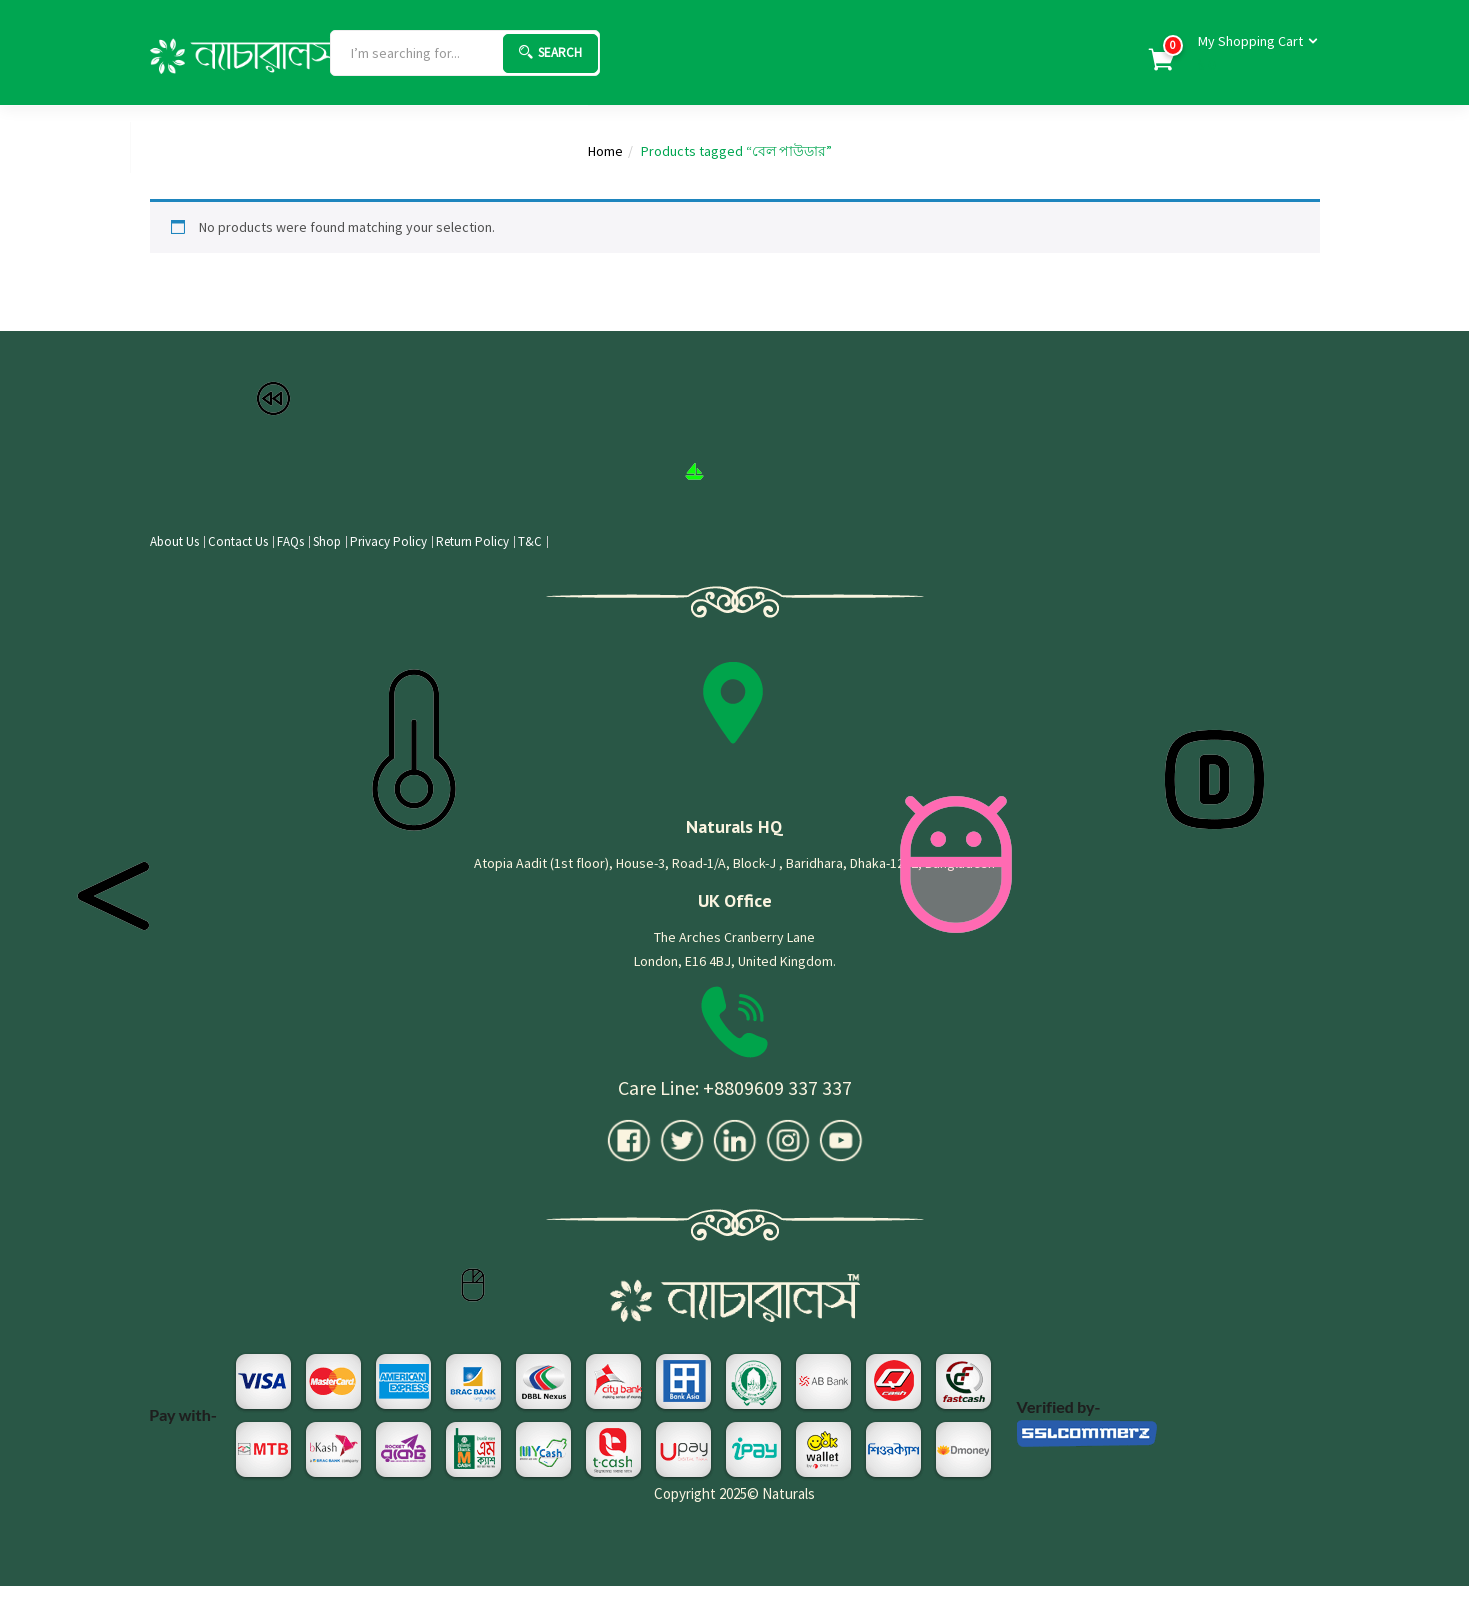  What do you see at coordinates (956, 862) in the screenshot?
I see `android device or system settings` at bounding box center [956, 862].